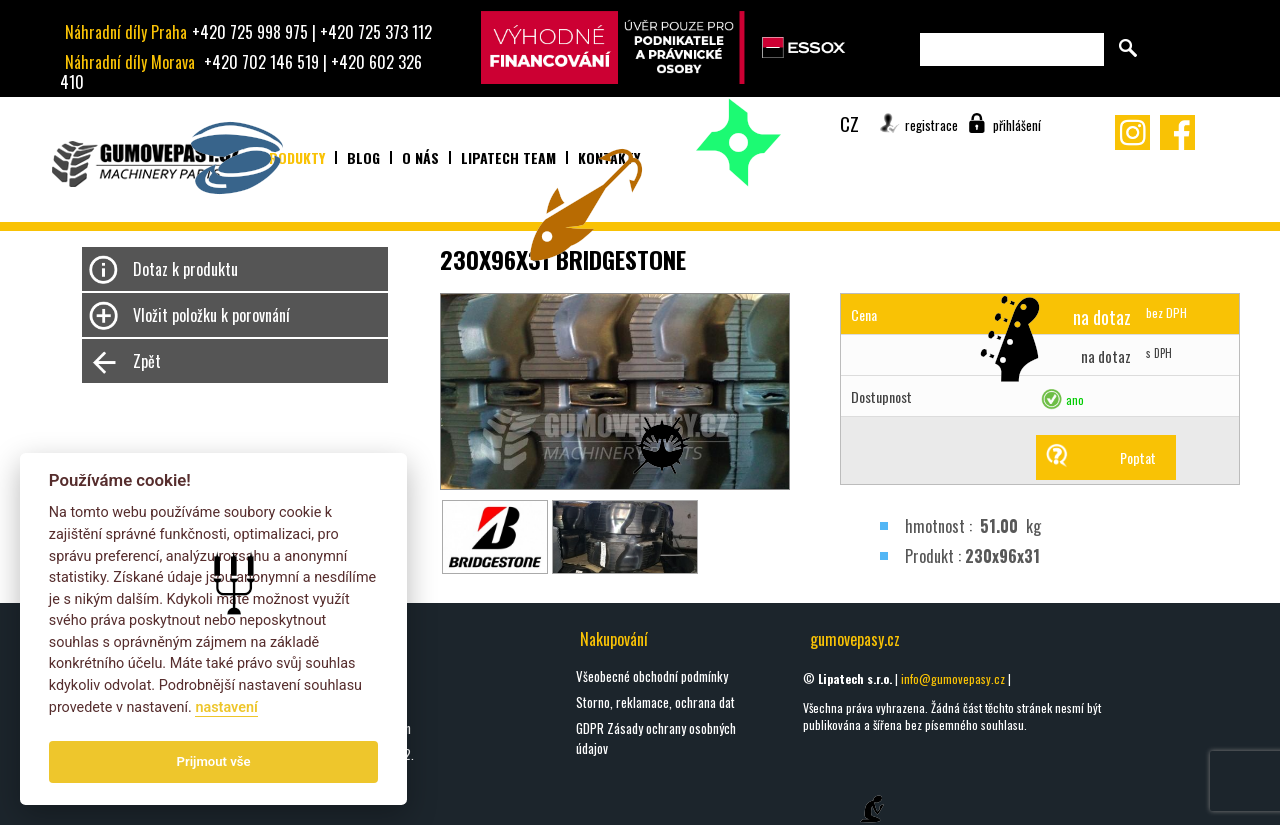 The image size is (1280, 825). Describe the element at coordinates (738, 142) in the screenshot. I see `ninja or stealth game mode` at that location.